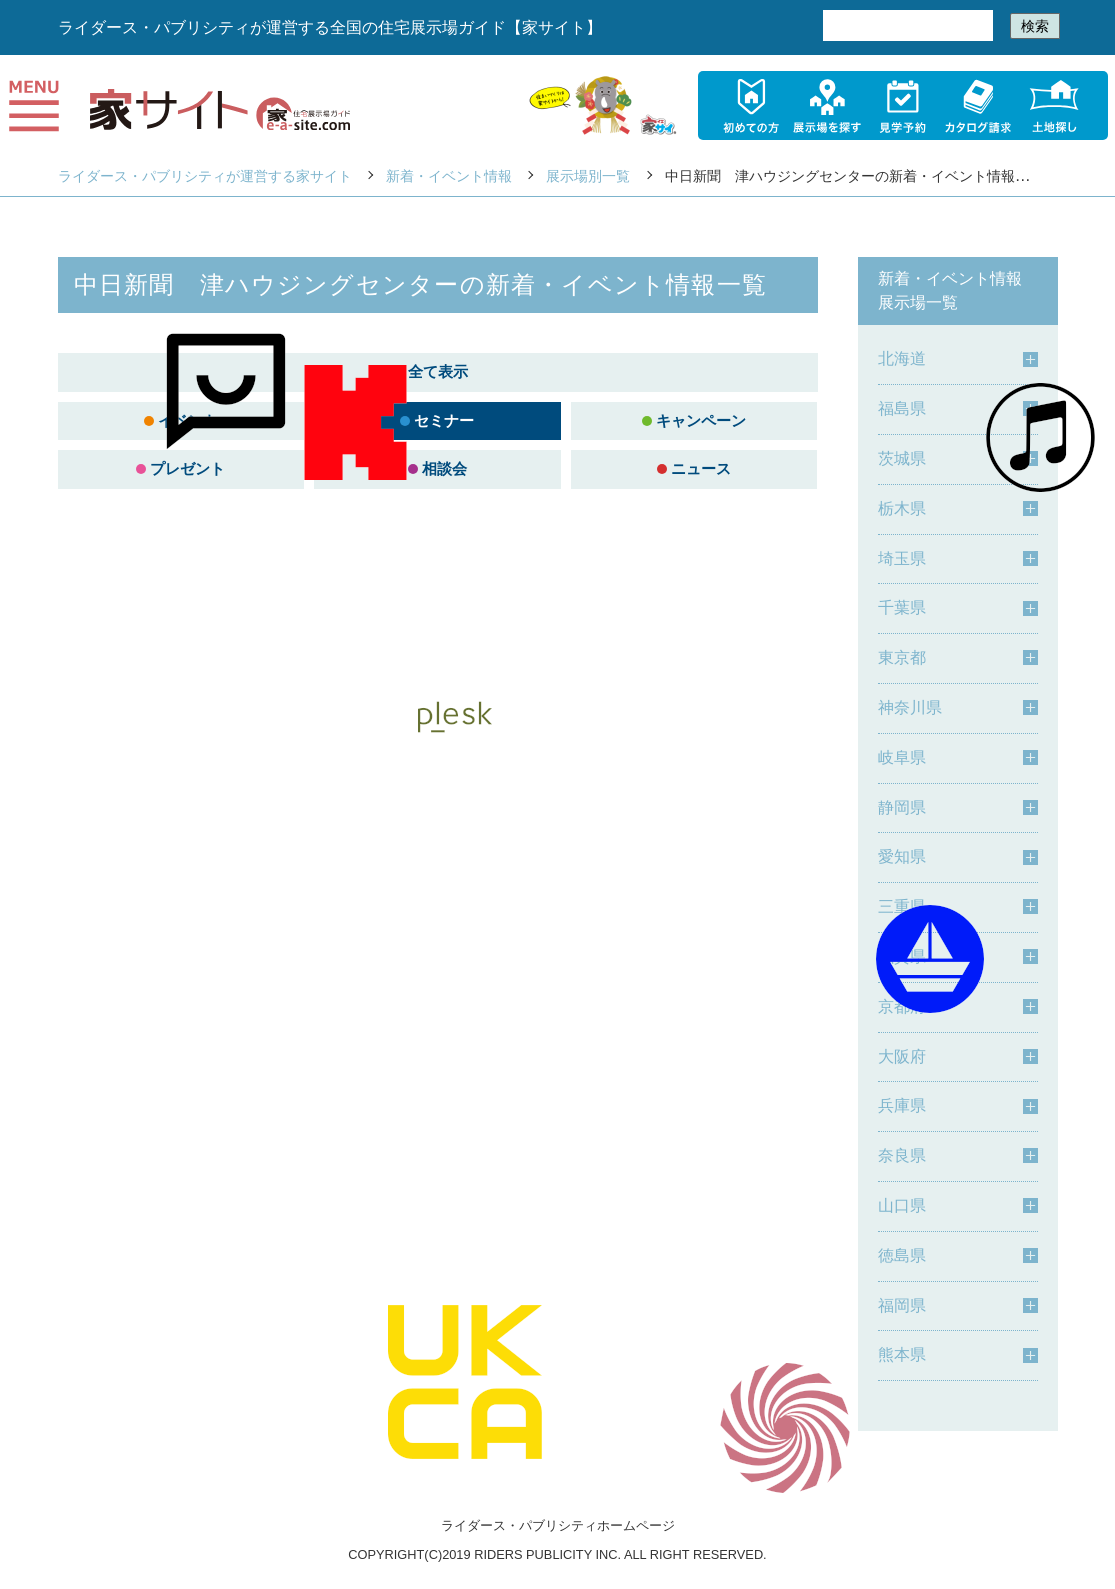  Describe the element at coordinates (785, 1428) in the screenshot. I see `visit the MediaMarkt website or app` at that location.